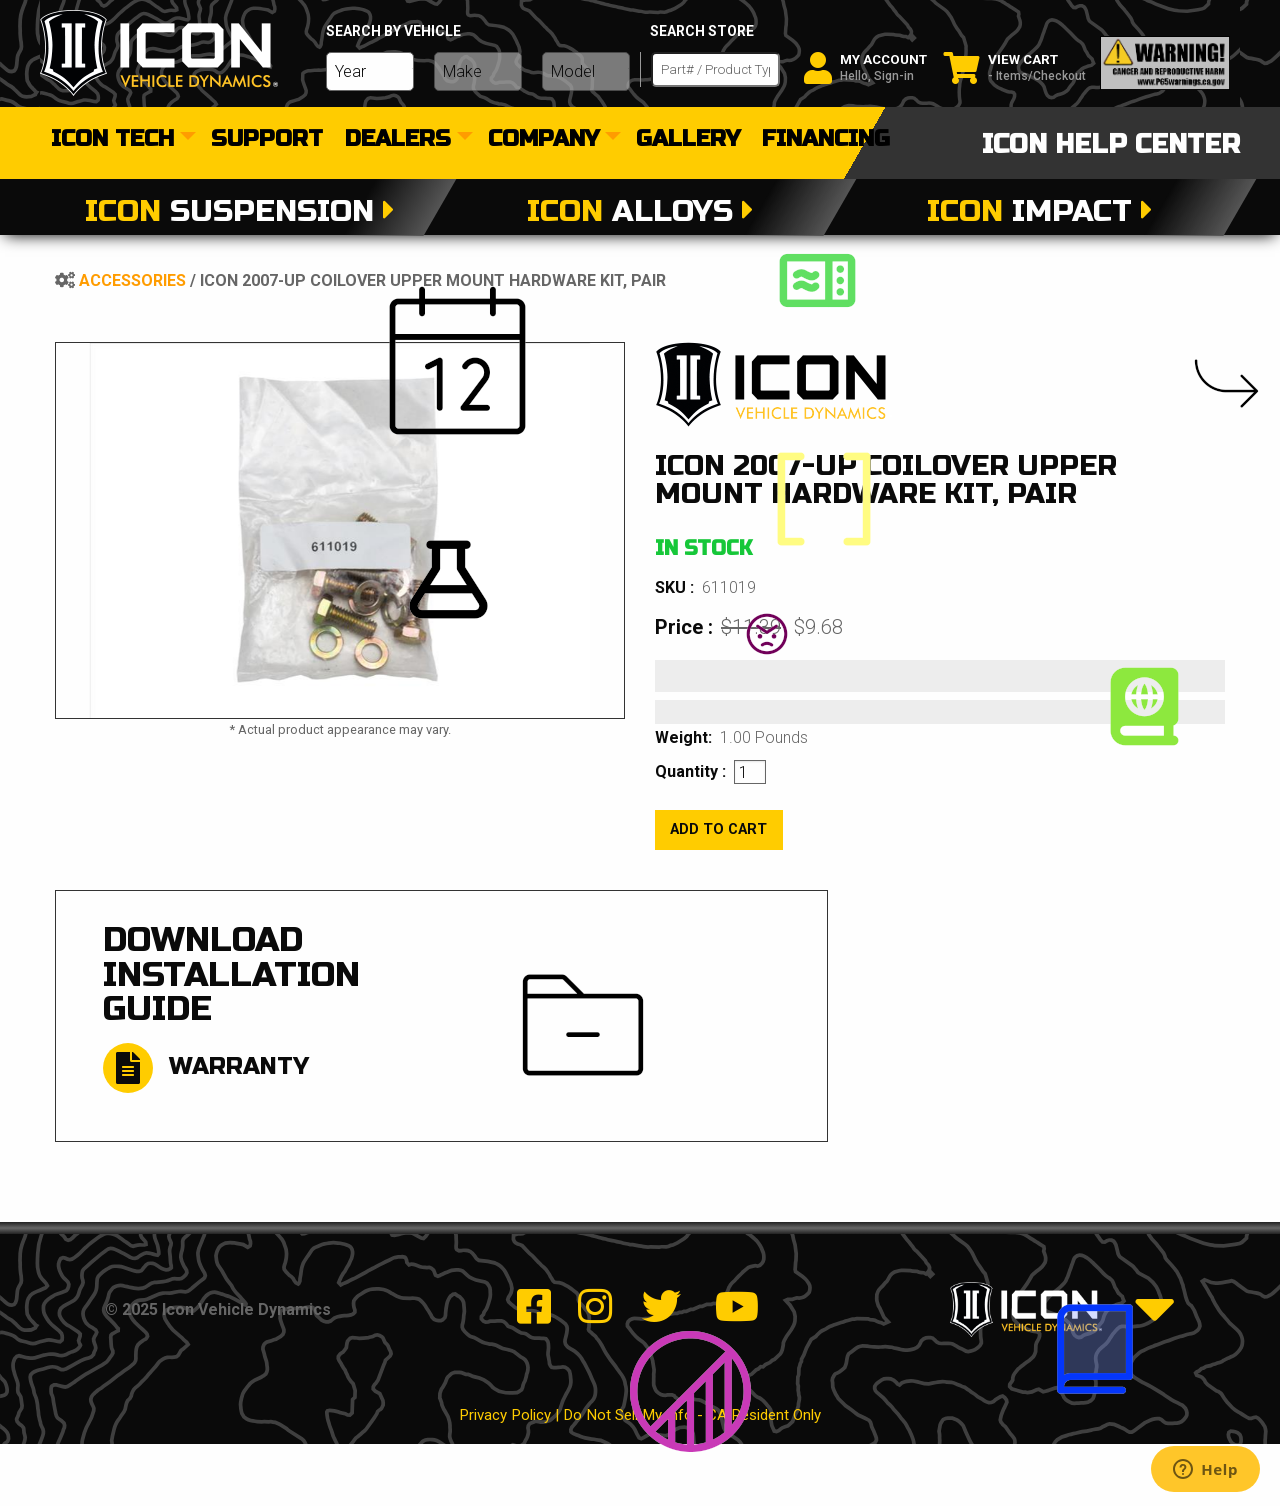 Image resolution: width=1280 pixels, height=1506 pixels. What do you see at coordinates (1144, 706) in the screenshot?
I see `access world atlas or geographic reference` at bounding box center [1144, 706].